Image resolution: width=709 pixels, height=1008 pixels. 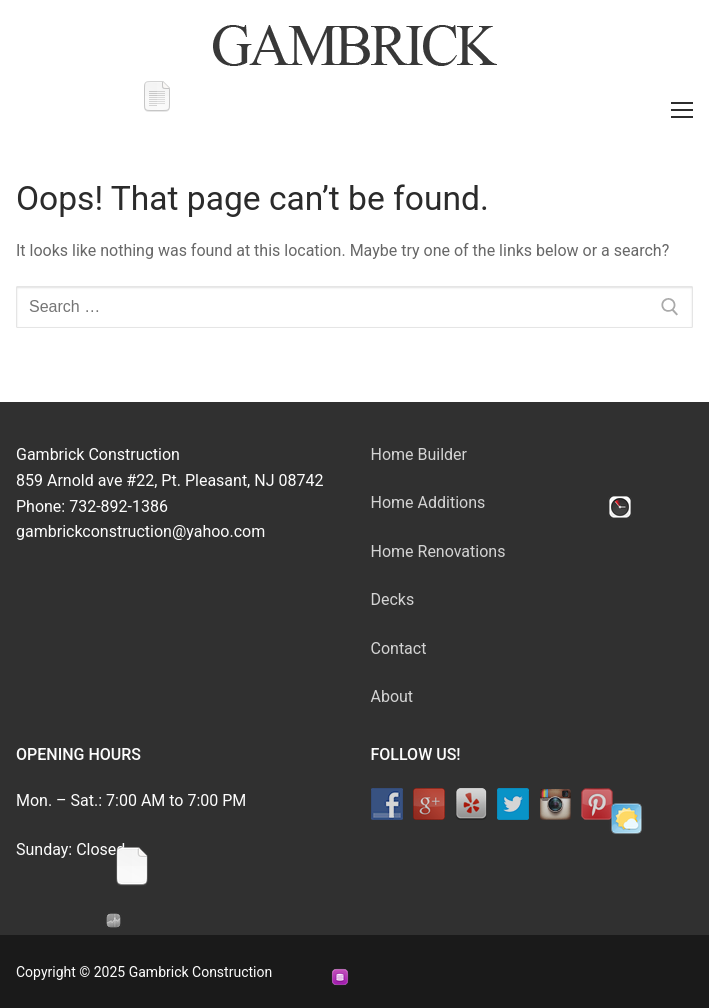 I want to click on an empty or blank file with no content, so click(x=132, y=866).